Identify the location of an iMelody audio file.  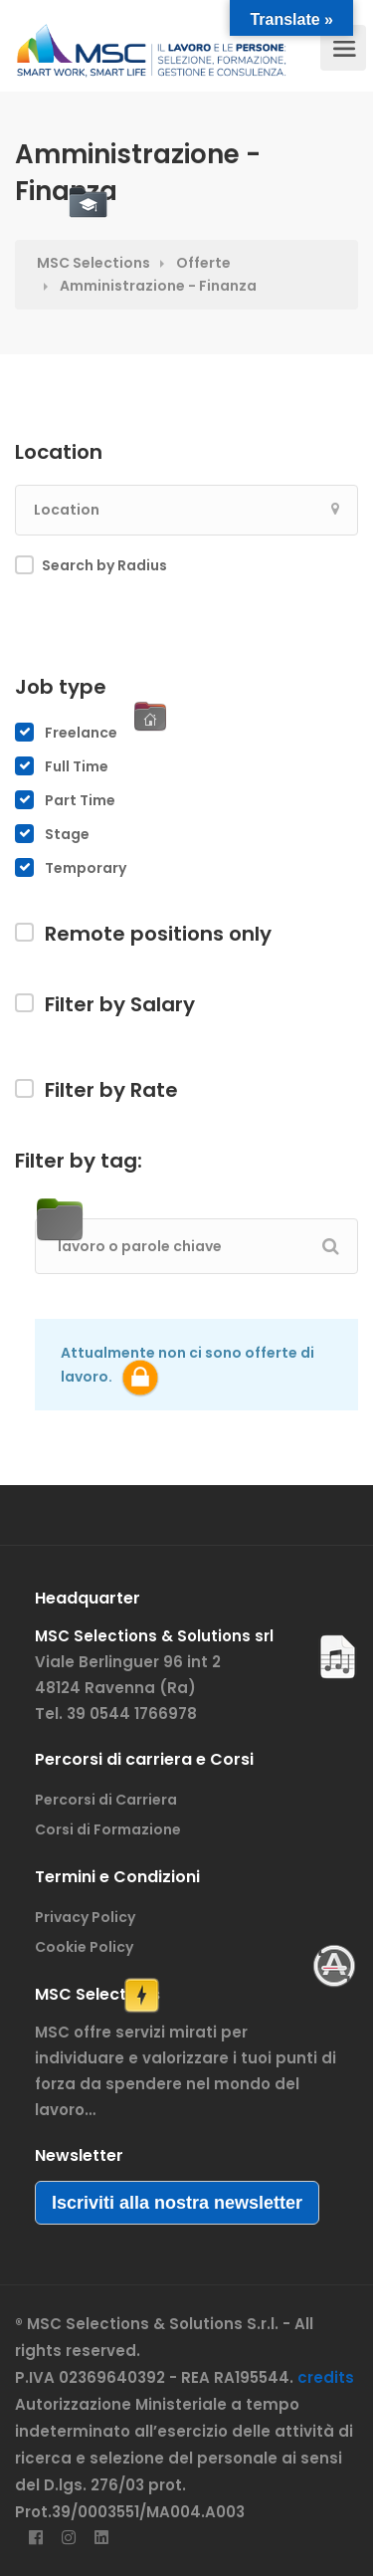
(337, 1656).